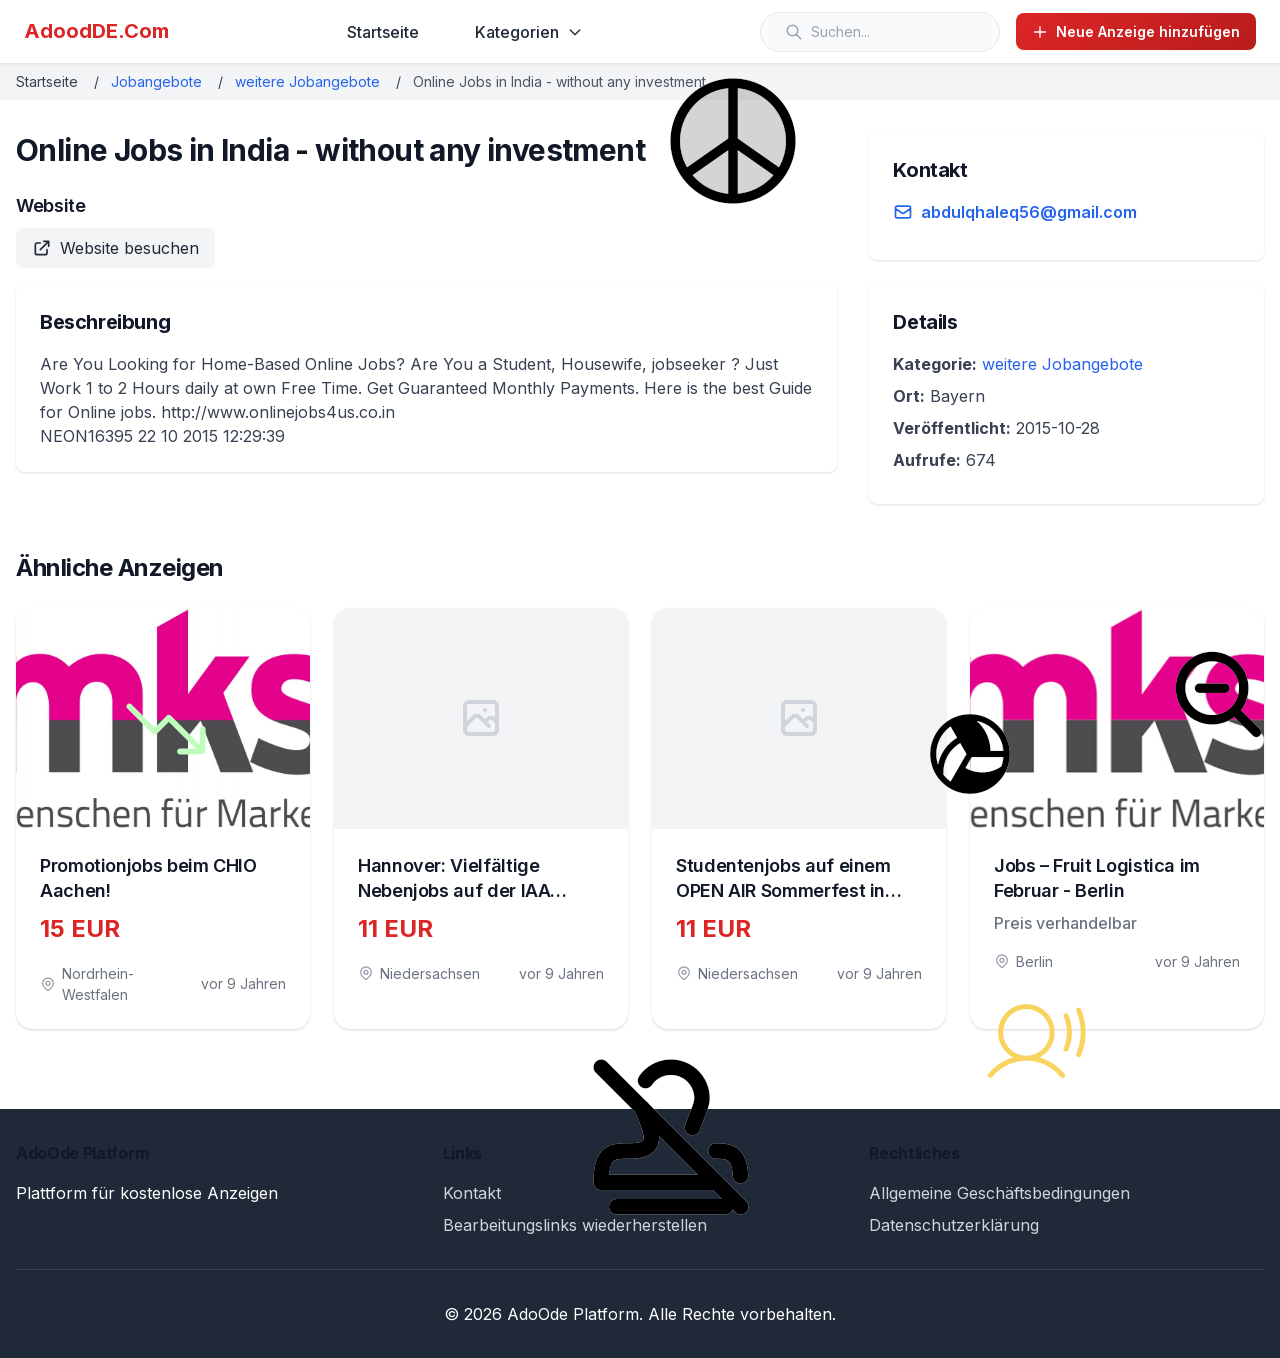  Describe the element at coordinates (671, 1137) in the screenshot. I see `approval or stamping feature disabled` at that location.